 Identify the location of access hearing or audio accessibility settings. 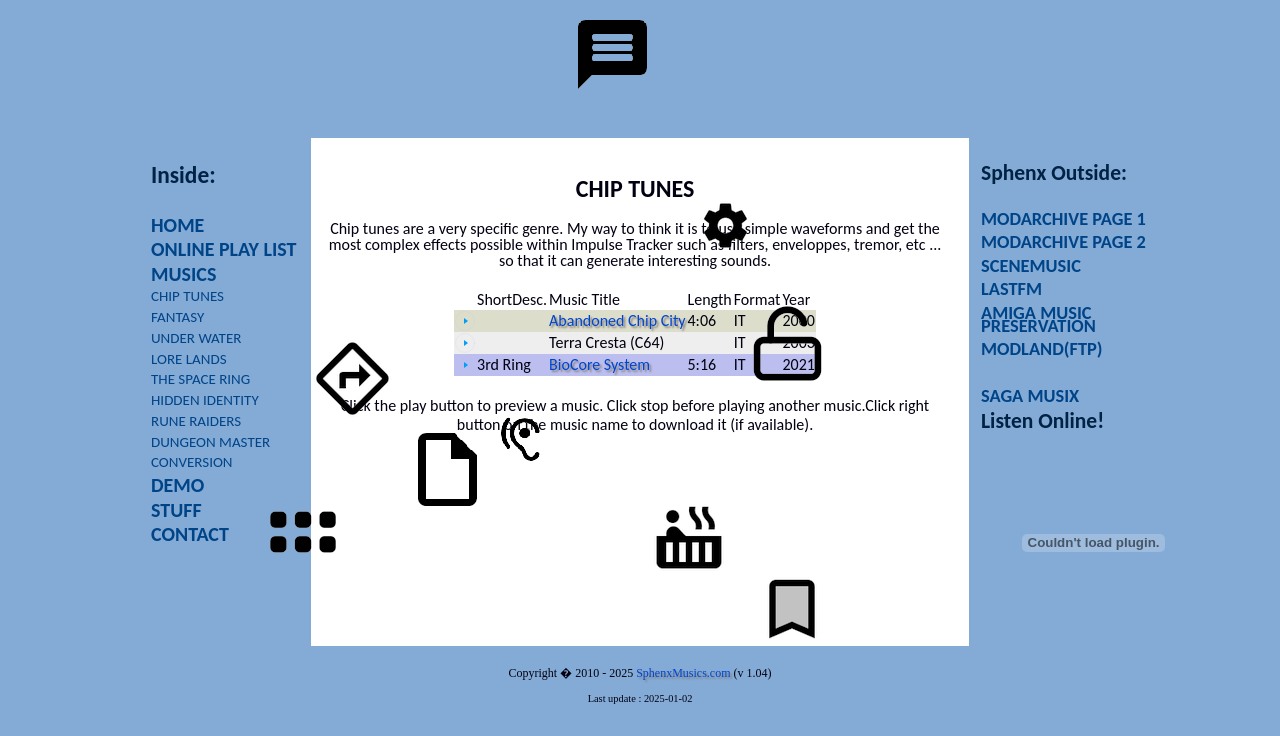
(520, 439).